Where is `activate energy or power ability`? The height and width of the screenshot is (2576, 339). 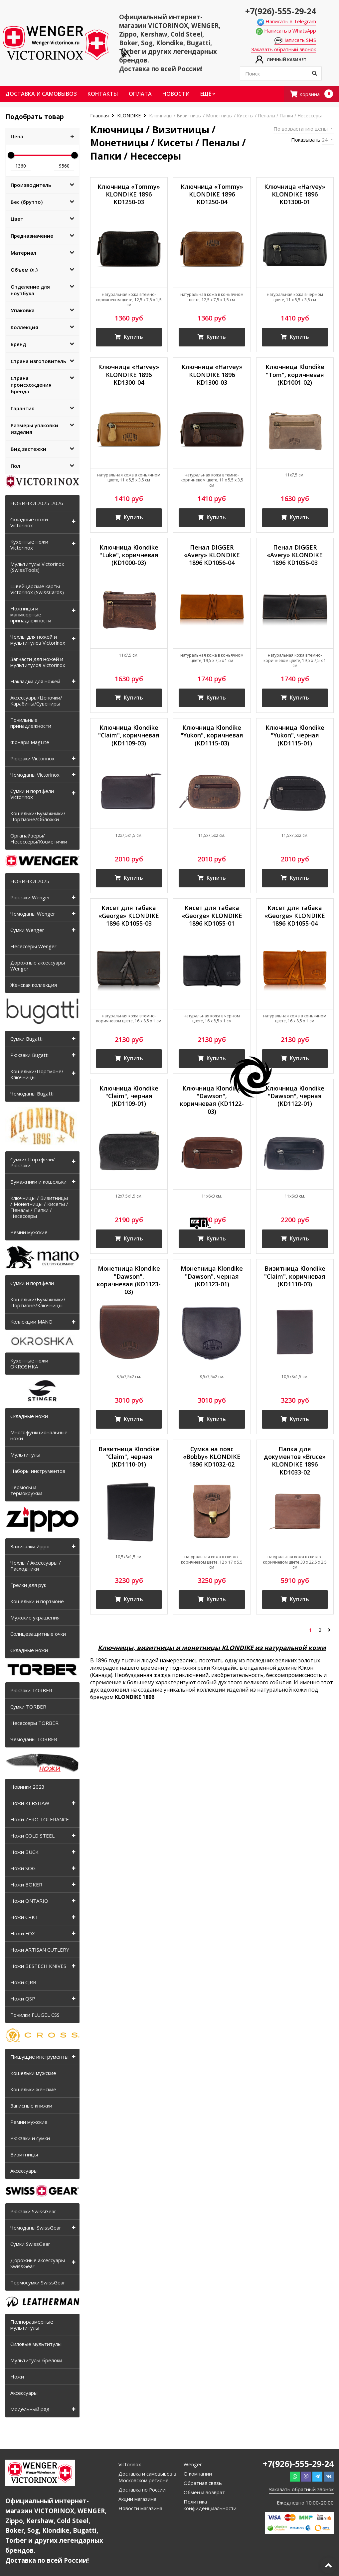
activate energy or power ability is located at coordinates (251, 1077).